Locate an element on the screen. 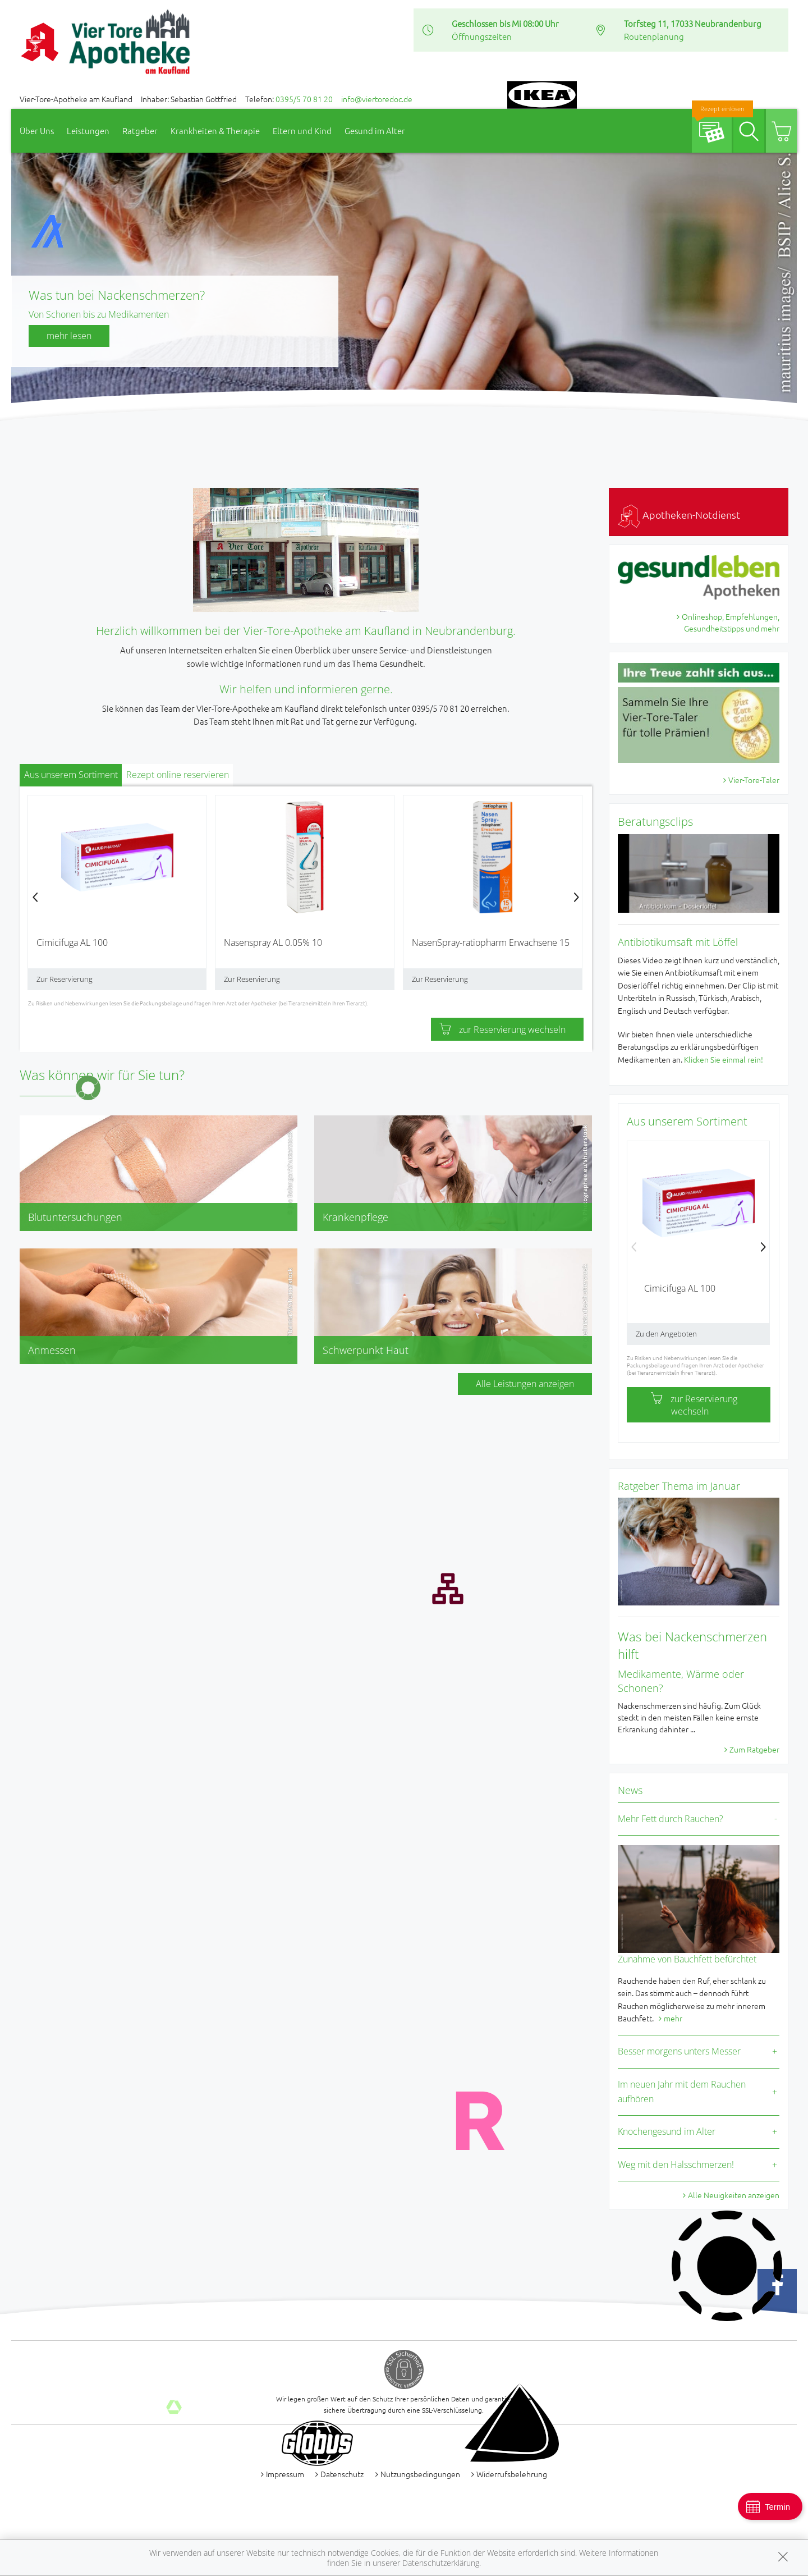 The width and height of the screenshot is (808, 2576). globus brand logo is located at coordinates (317, 2443).